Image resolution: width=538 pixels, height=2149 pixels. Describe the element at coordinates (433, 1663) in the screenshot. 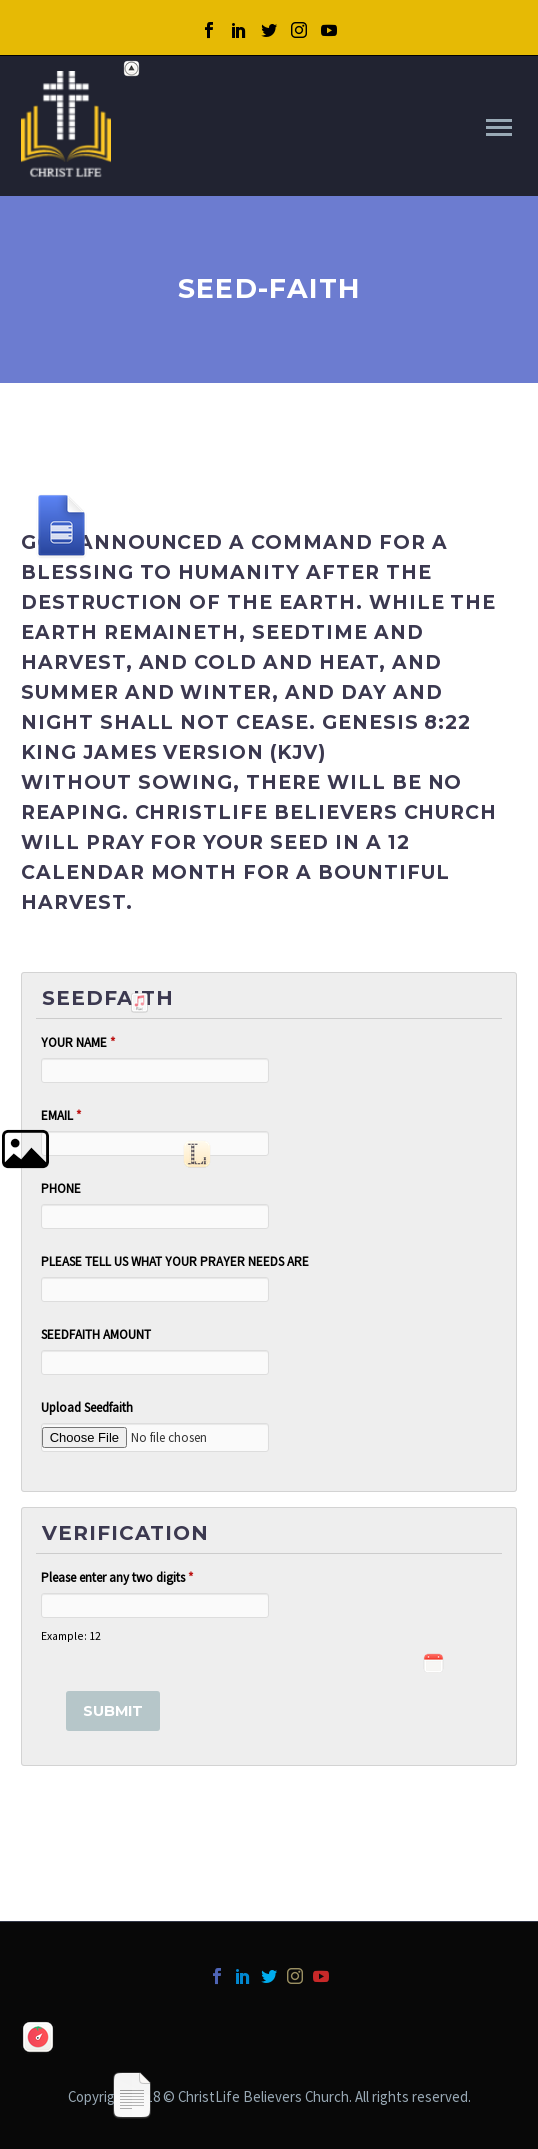

I see `open a calendar file` at that location.